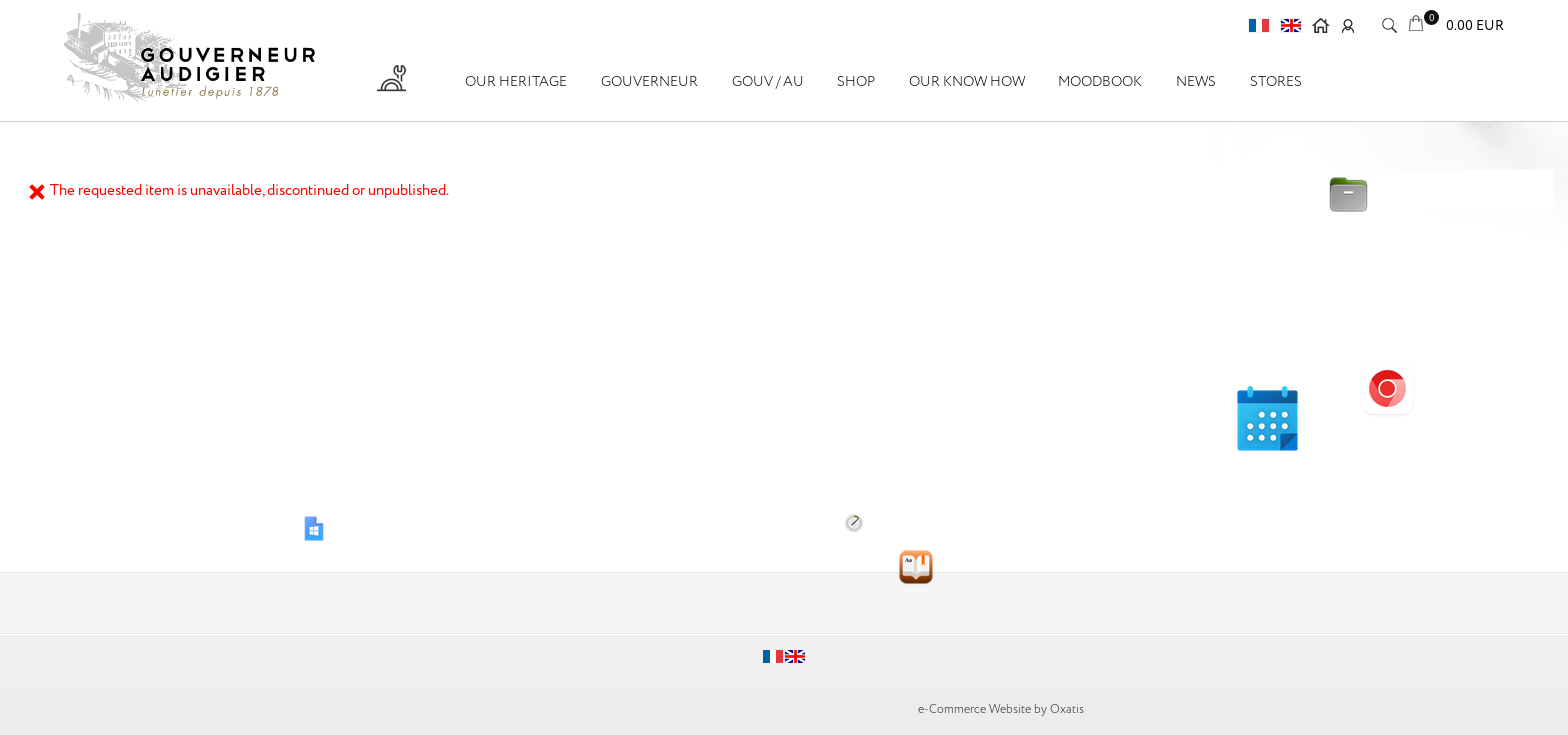  Describe the element at coordinates (1387, 388) in the screenshot. I see `open ungoogled chromium browser` at that location.